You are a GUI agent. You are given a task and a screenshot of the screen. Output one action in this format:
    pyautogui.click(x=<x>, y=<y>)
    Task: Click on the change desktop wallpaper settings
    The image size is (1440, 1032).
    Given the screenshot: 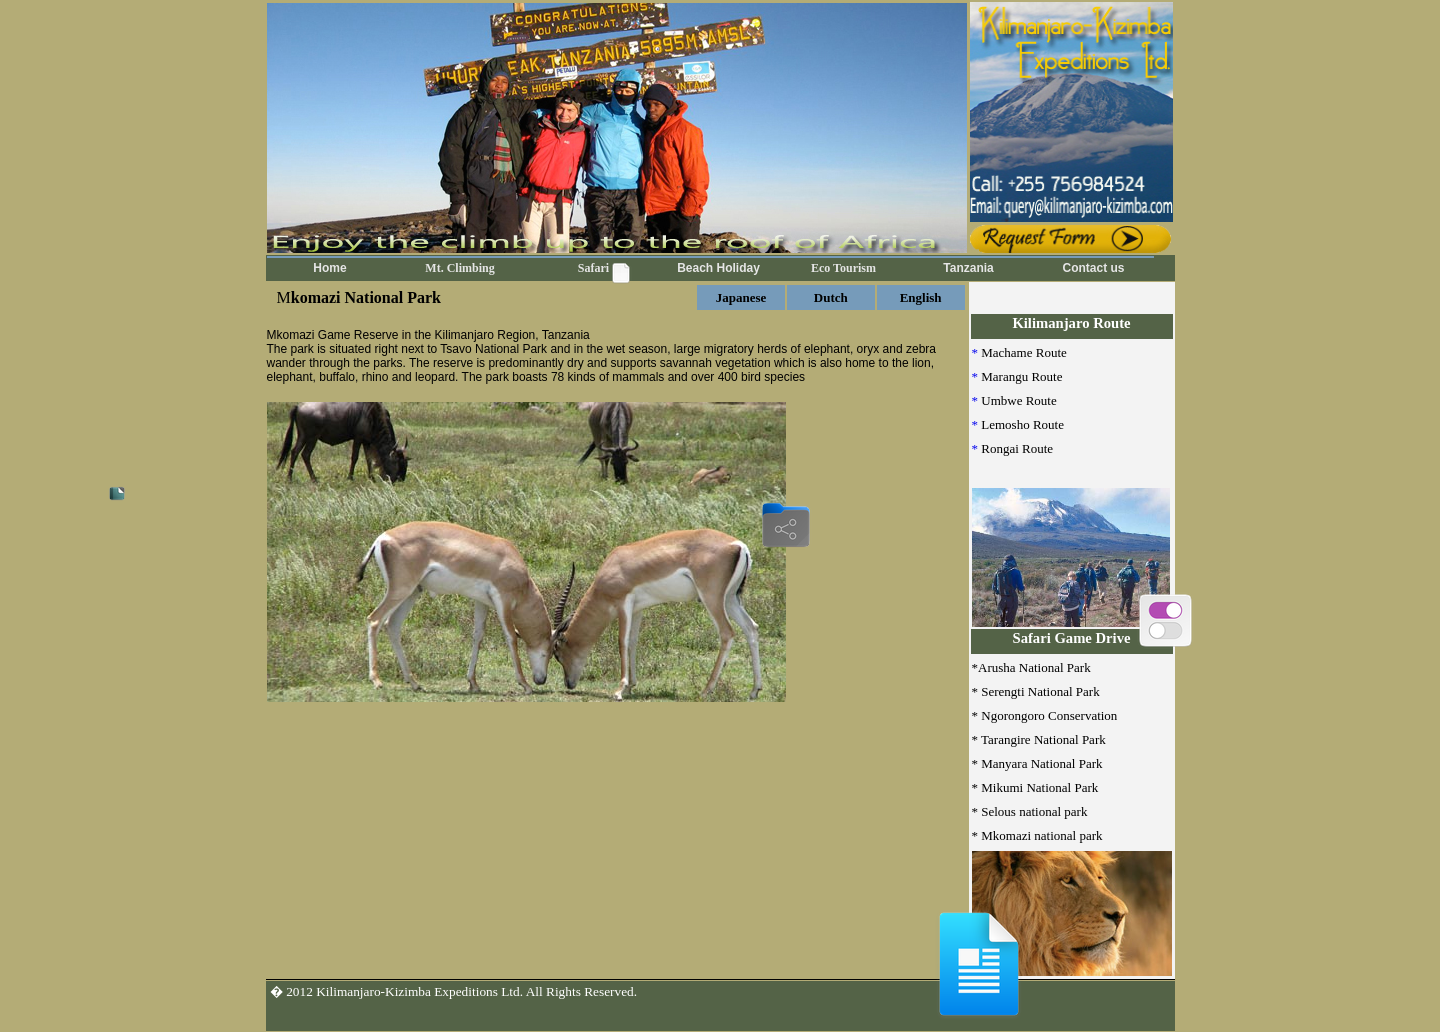 What is the action you would take?
    pyautogui.click(x=117, y=493)
    